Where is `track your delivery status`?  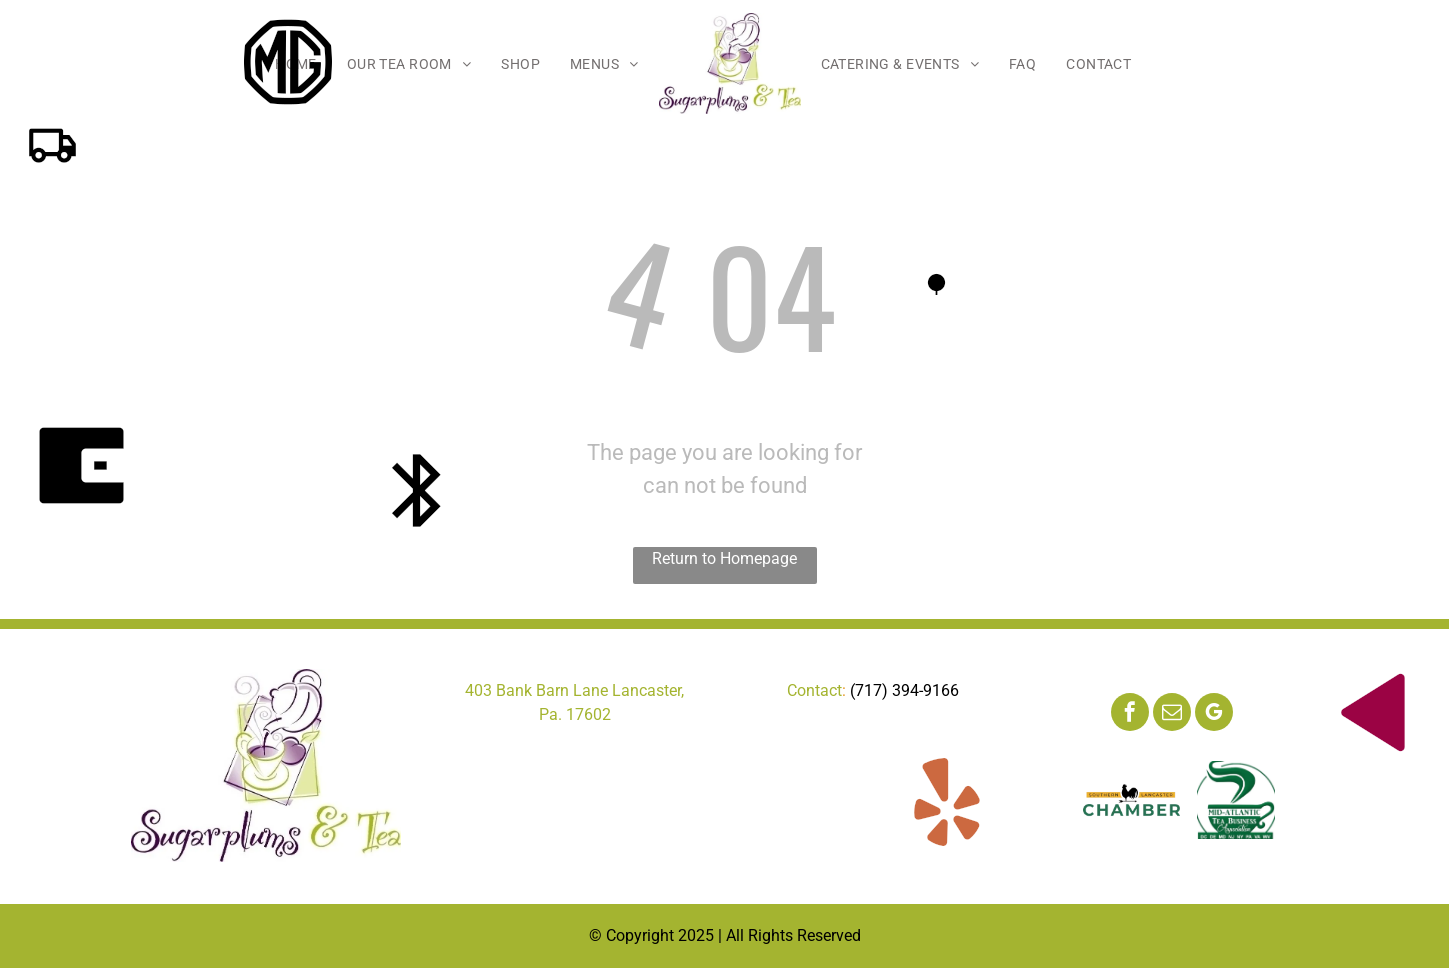
track your delivery status is located at coordinates (52, 143).